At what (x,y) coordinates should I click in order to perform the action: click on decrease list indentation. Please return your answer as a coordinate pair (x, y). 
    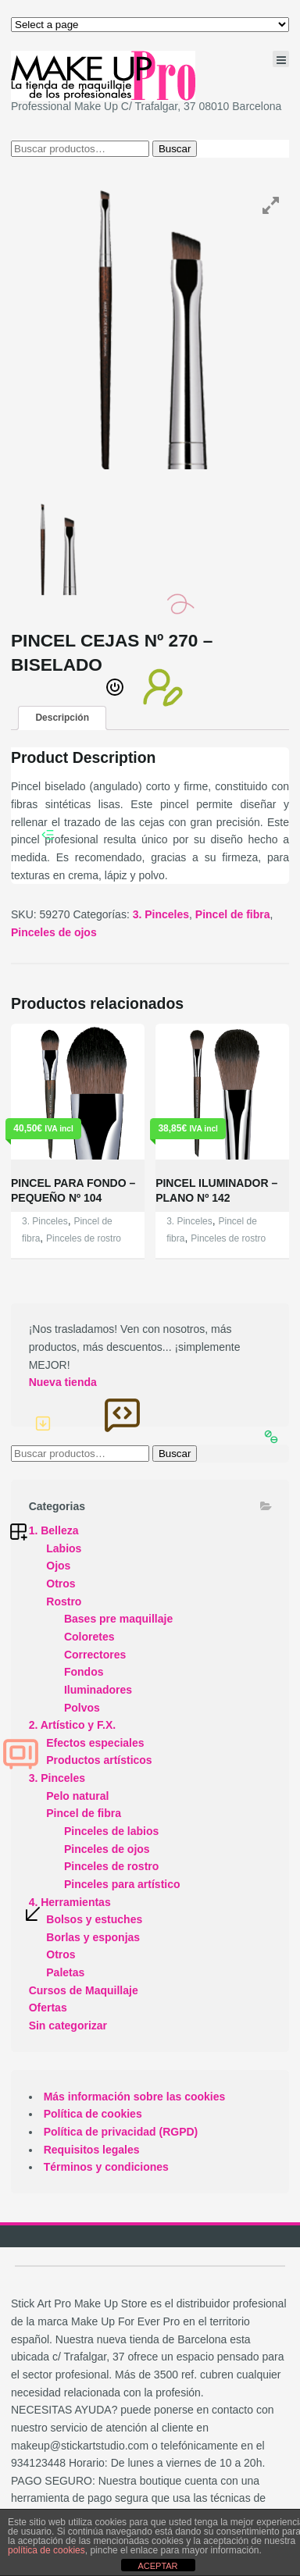
    Looking at the image, I should click on (48, 835).